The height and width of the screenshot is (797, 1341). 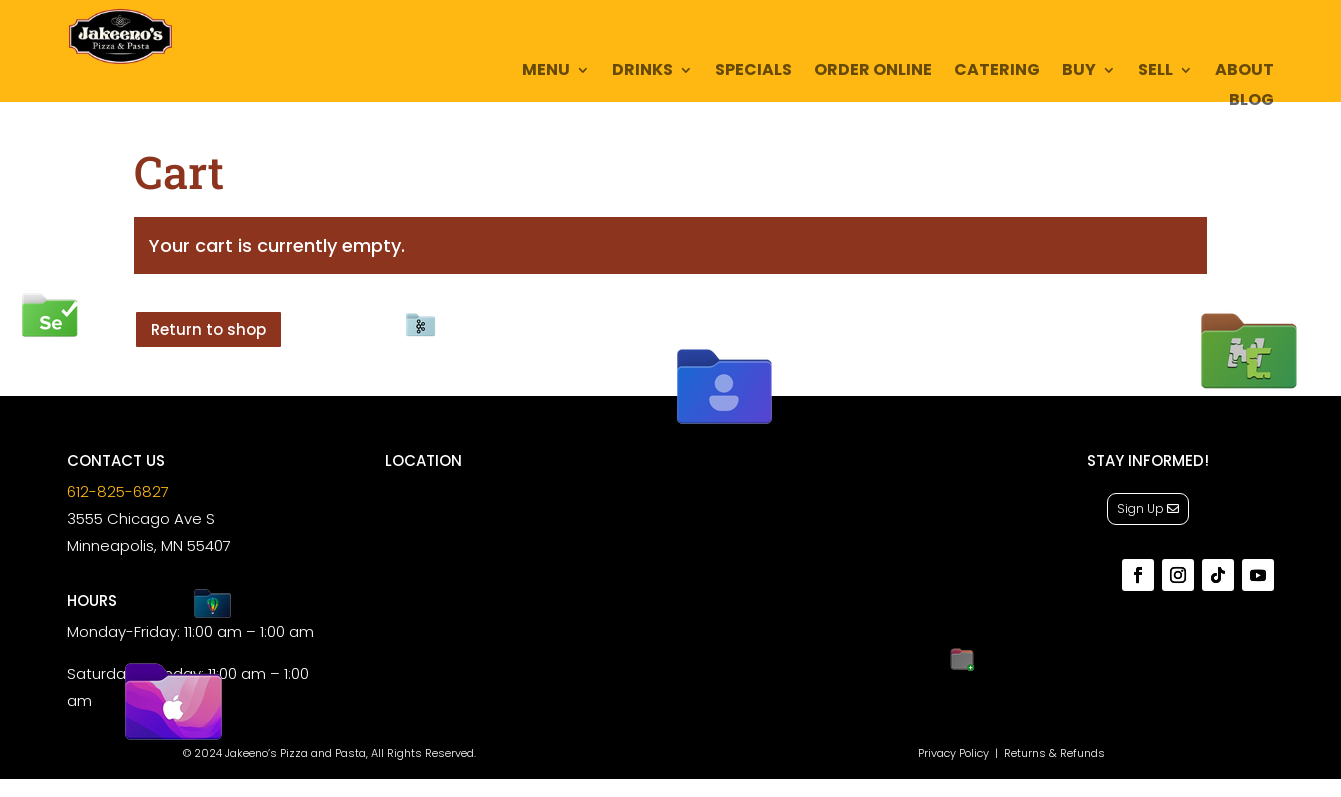 What do you see at coordinates (1248, 353) in the screenshot?
I see `open mcreator project files folder` at bounding box center [1248, 353].